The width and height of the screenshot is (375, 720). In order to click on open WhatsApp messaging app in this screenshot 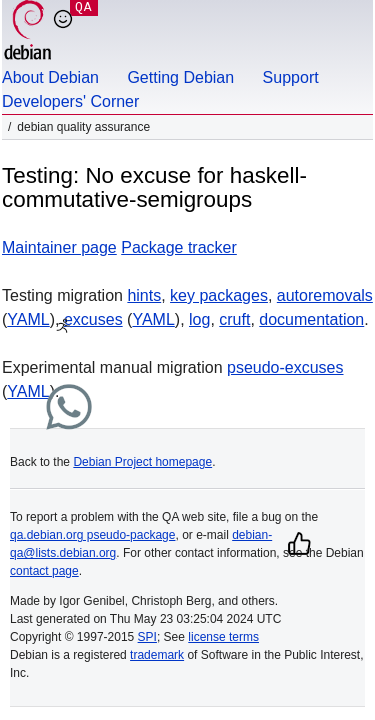, I will do `click(69, 407)`.